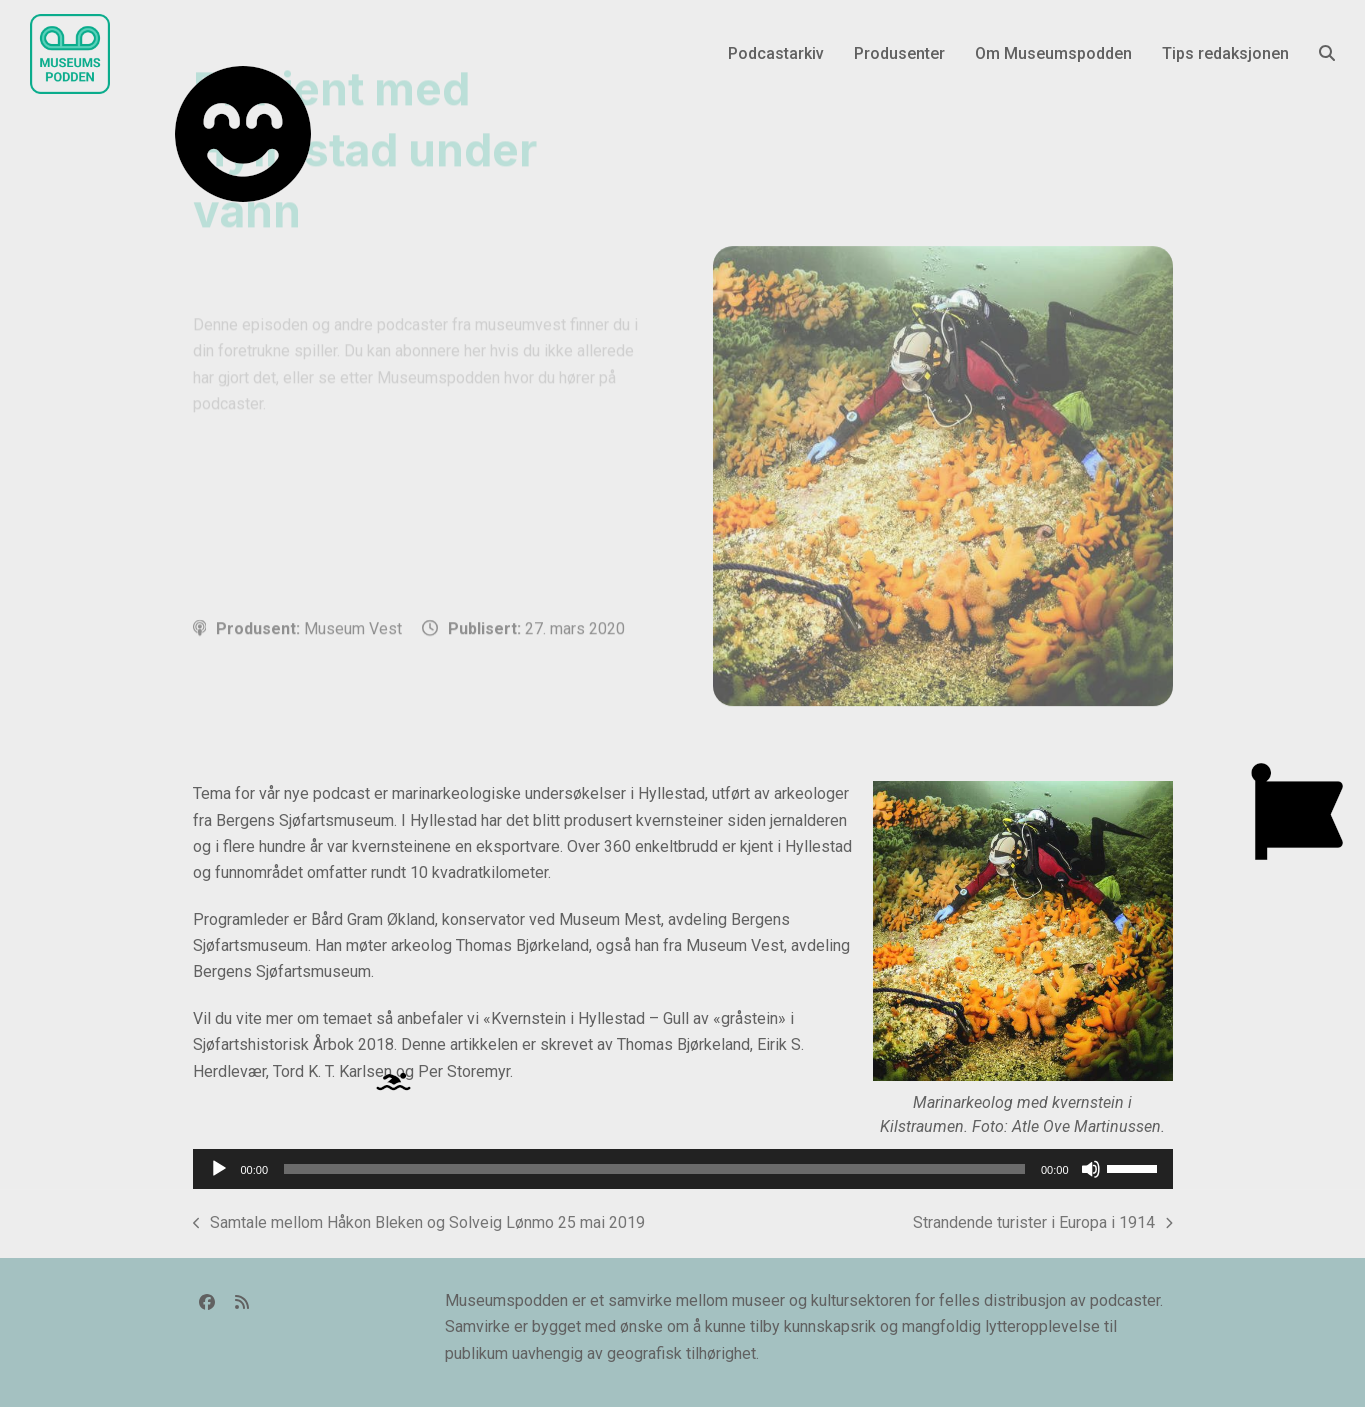 The image size is (1365, 1407). What do you see at coordinates (393, 1081) in the screenshot?
I see `access swimming pool or aquatic facilities` at bounding box center [393, 1081].